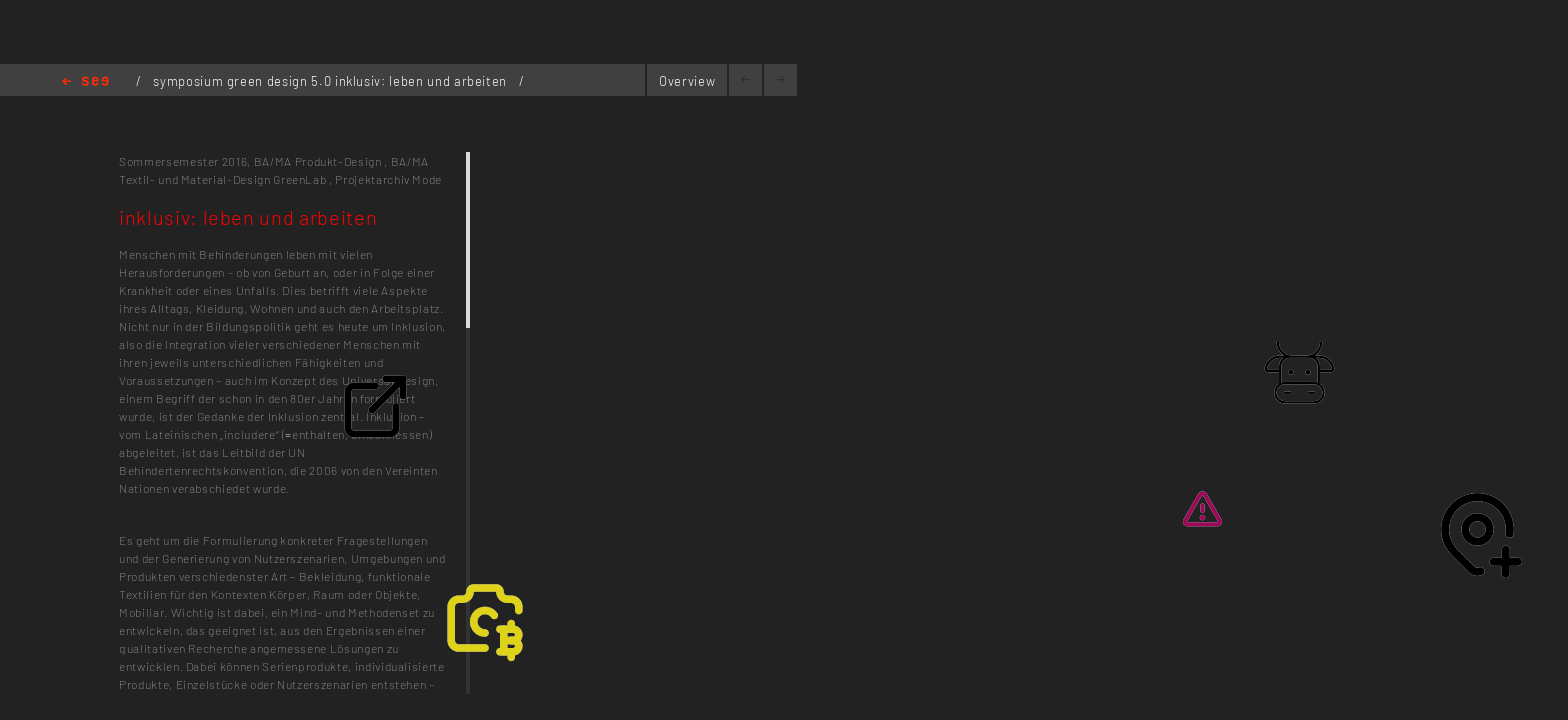 The height and width of the screenshot is (720, 1568). Describe the element at coordinates (1202, 509) in the screenshot. I see `indicates a warning or alert status` at that location.